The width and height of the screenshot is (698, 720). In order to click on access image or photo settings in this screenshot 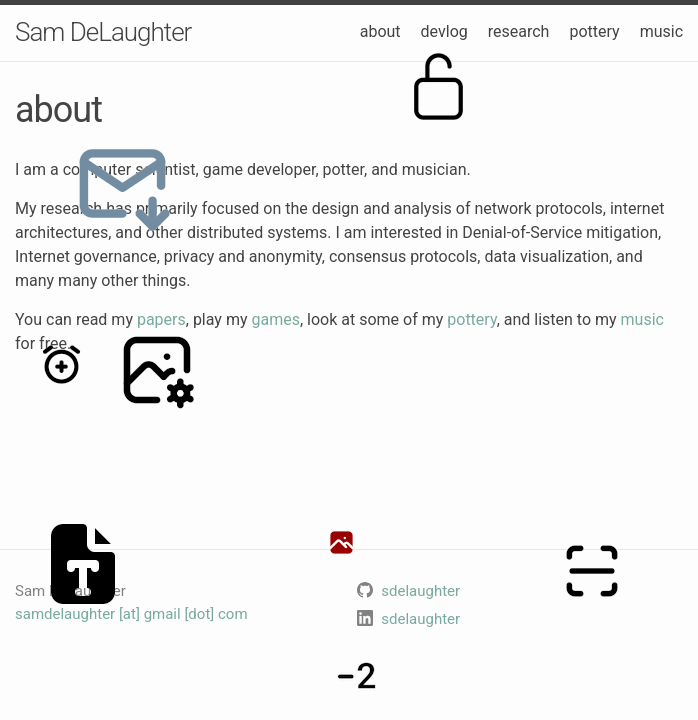, I will do `click(157, 370)`.